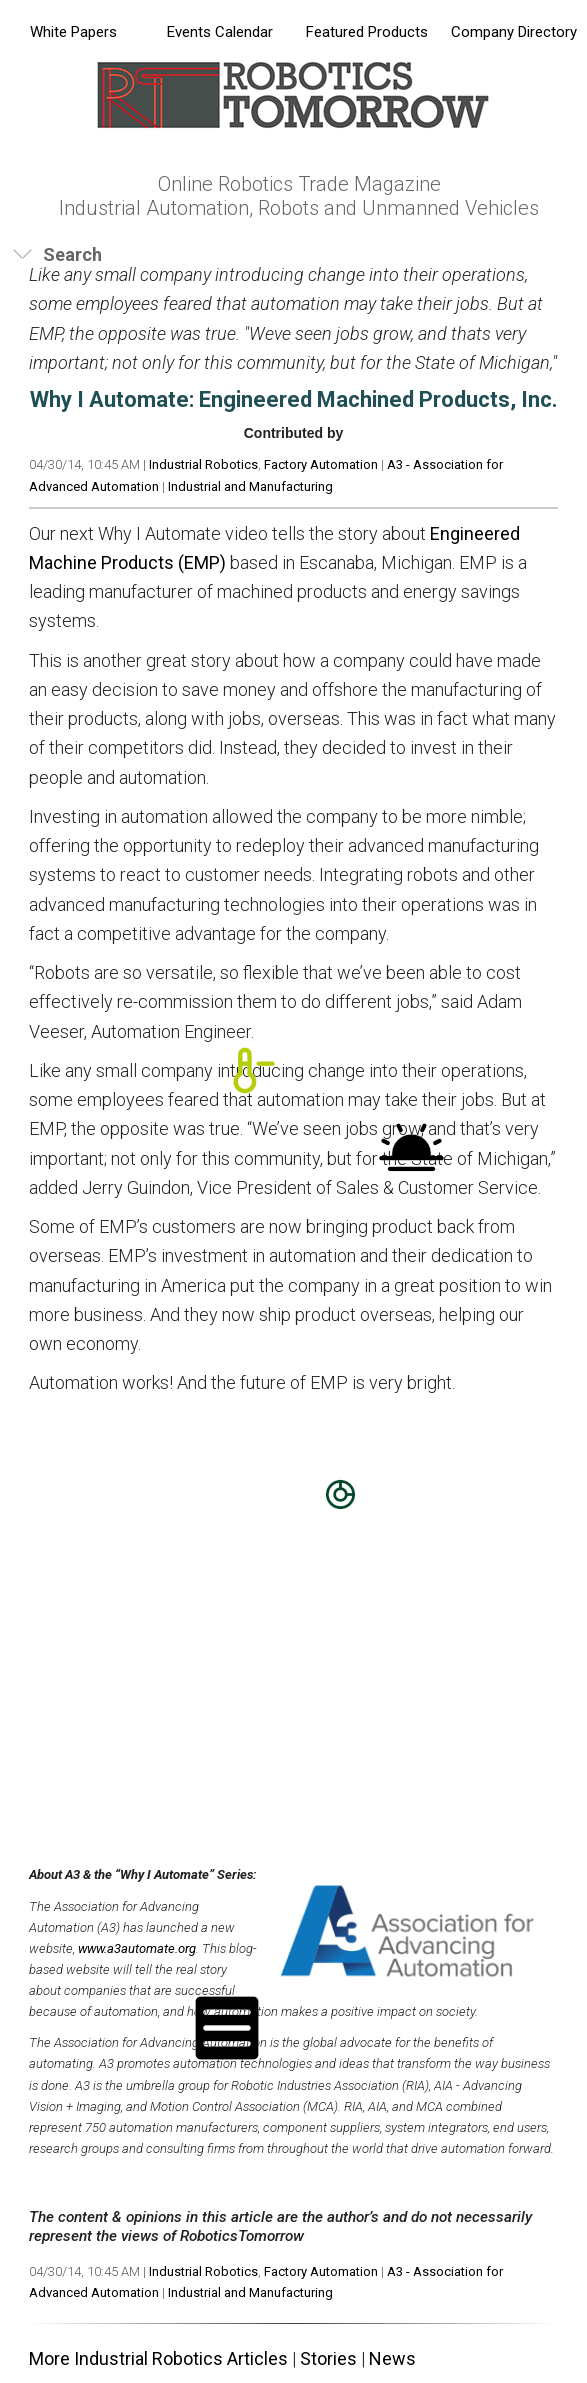  I want to click on toggle sunrise/sunset display mode, so click(411, 1149).